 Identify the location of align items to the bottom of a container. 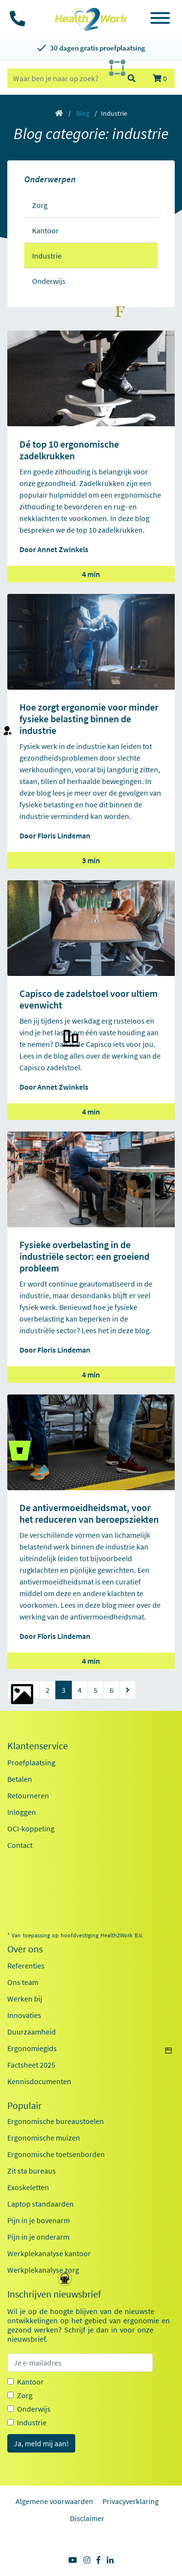
(71, 1038).